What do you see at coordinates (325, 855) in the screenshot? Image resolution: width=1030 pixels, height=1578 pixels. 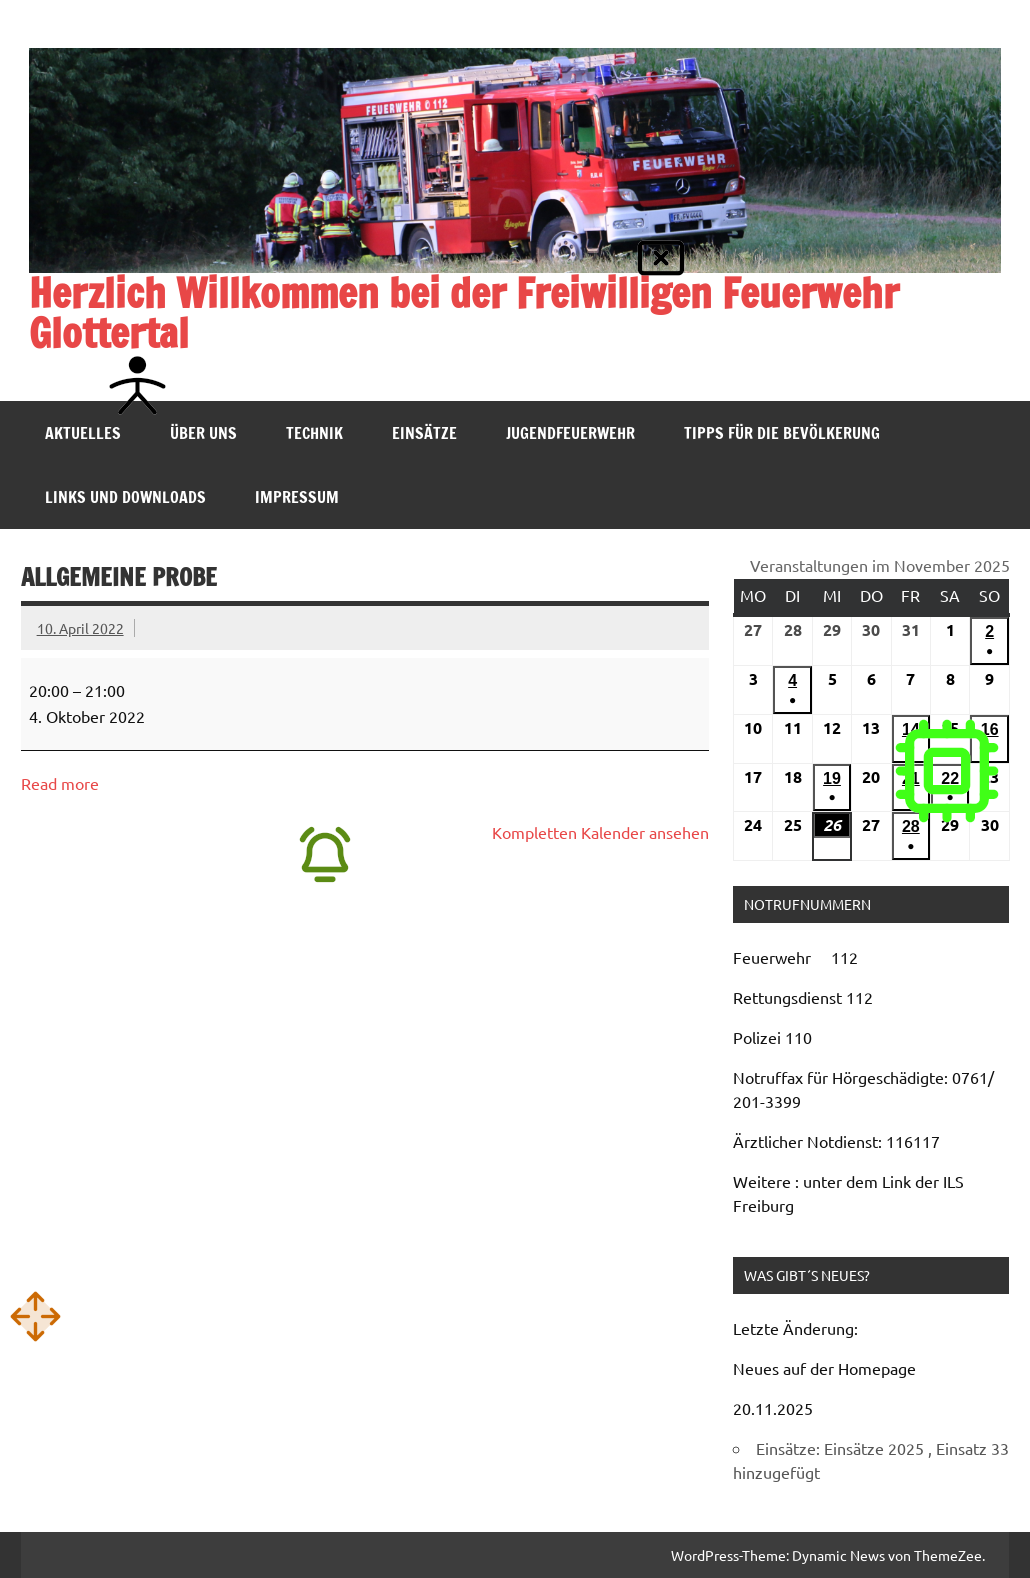 I see `indicates new notifications or alerts` at bounding box center [325, 855].